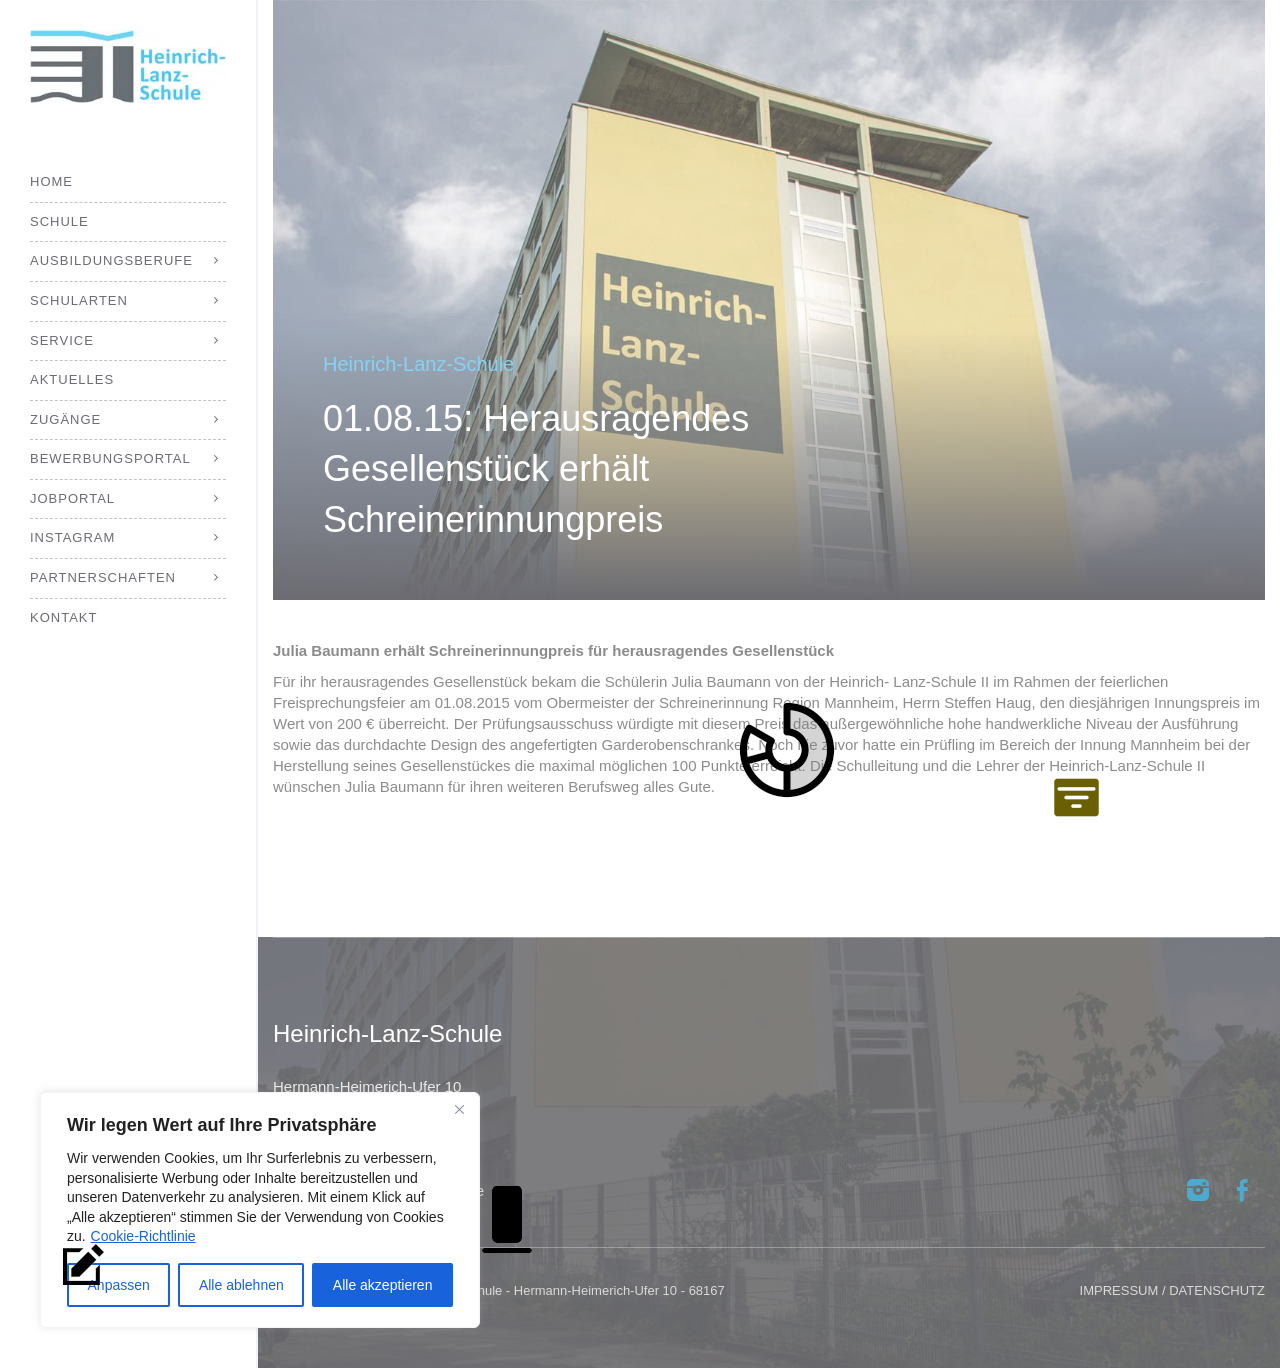 The height and width of the screenshot is (1368, 1280). I want to click on align object to bottom edge, so click(507, 1218).